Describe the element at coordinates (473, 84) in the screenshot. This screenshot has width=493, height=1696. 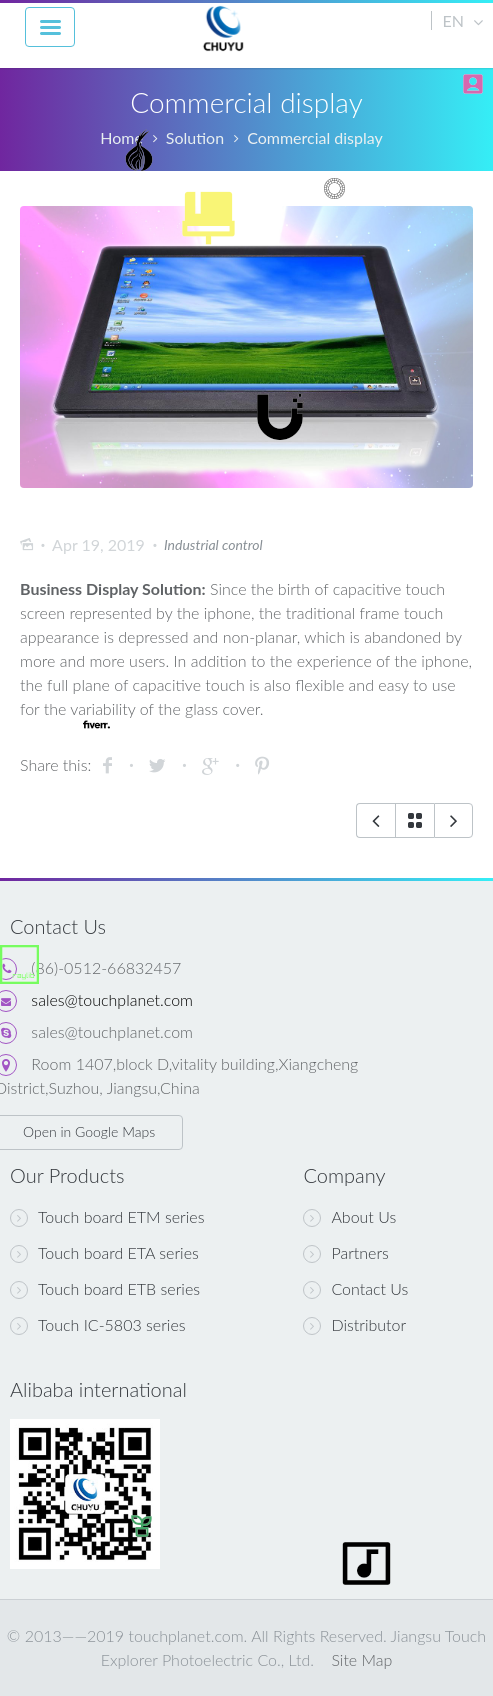
I see `view your account profile` at that location.